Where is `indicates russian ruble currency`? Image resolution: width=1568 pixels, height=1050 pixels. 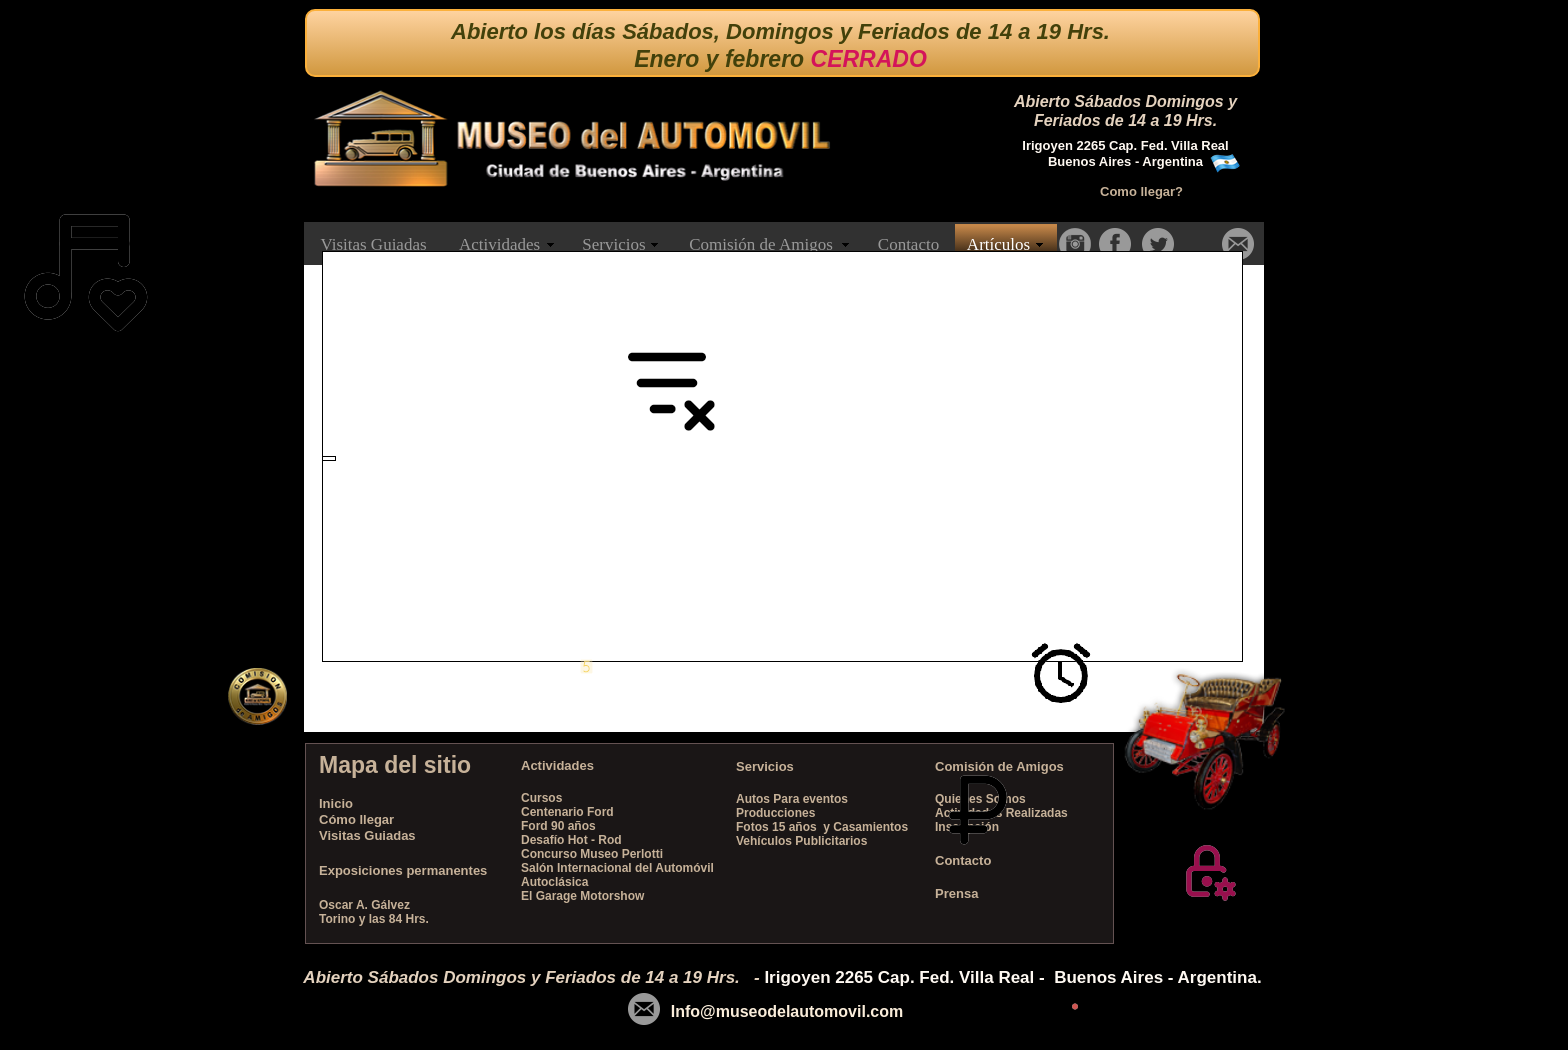
indicates russian ruble currency is located at coordinates (978, 810).